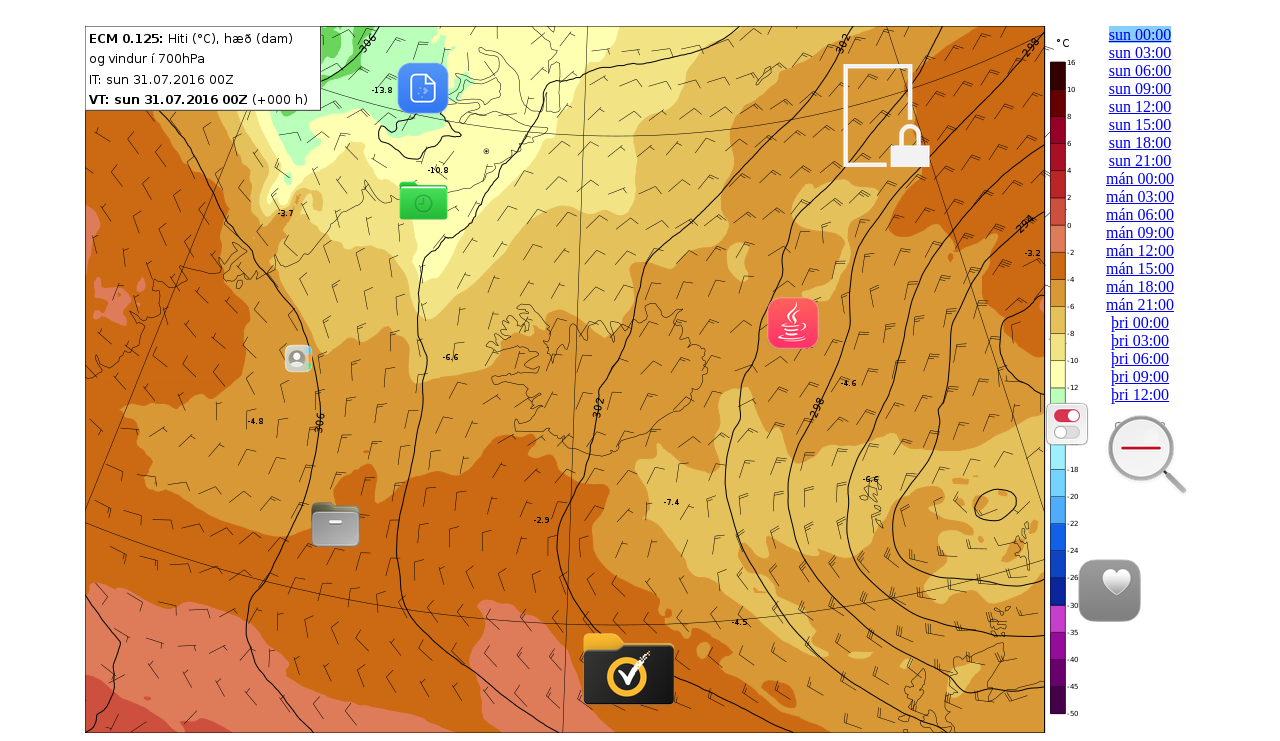 The image size is (1280, 741). What do you see at coordinates (886, 115) in the screenshot?
I see `screen rotation is locked to portrait mode` at bounding box center [886, 115].